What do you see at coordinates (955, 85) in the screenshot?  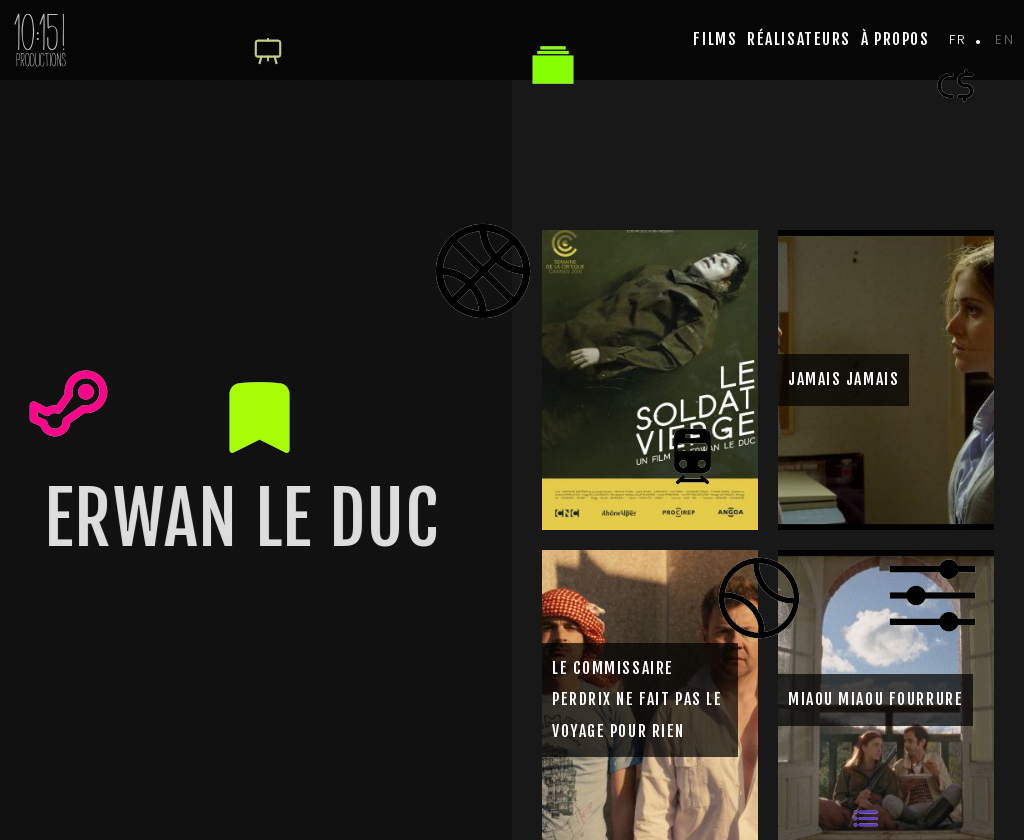 I see `indicates canadian dollar currency` at bounding box center [955, 85].